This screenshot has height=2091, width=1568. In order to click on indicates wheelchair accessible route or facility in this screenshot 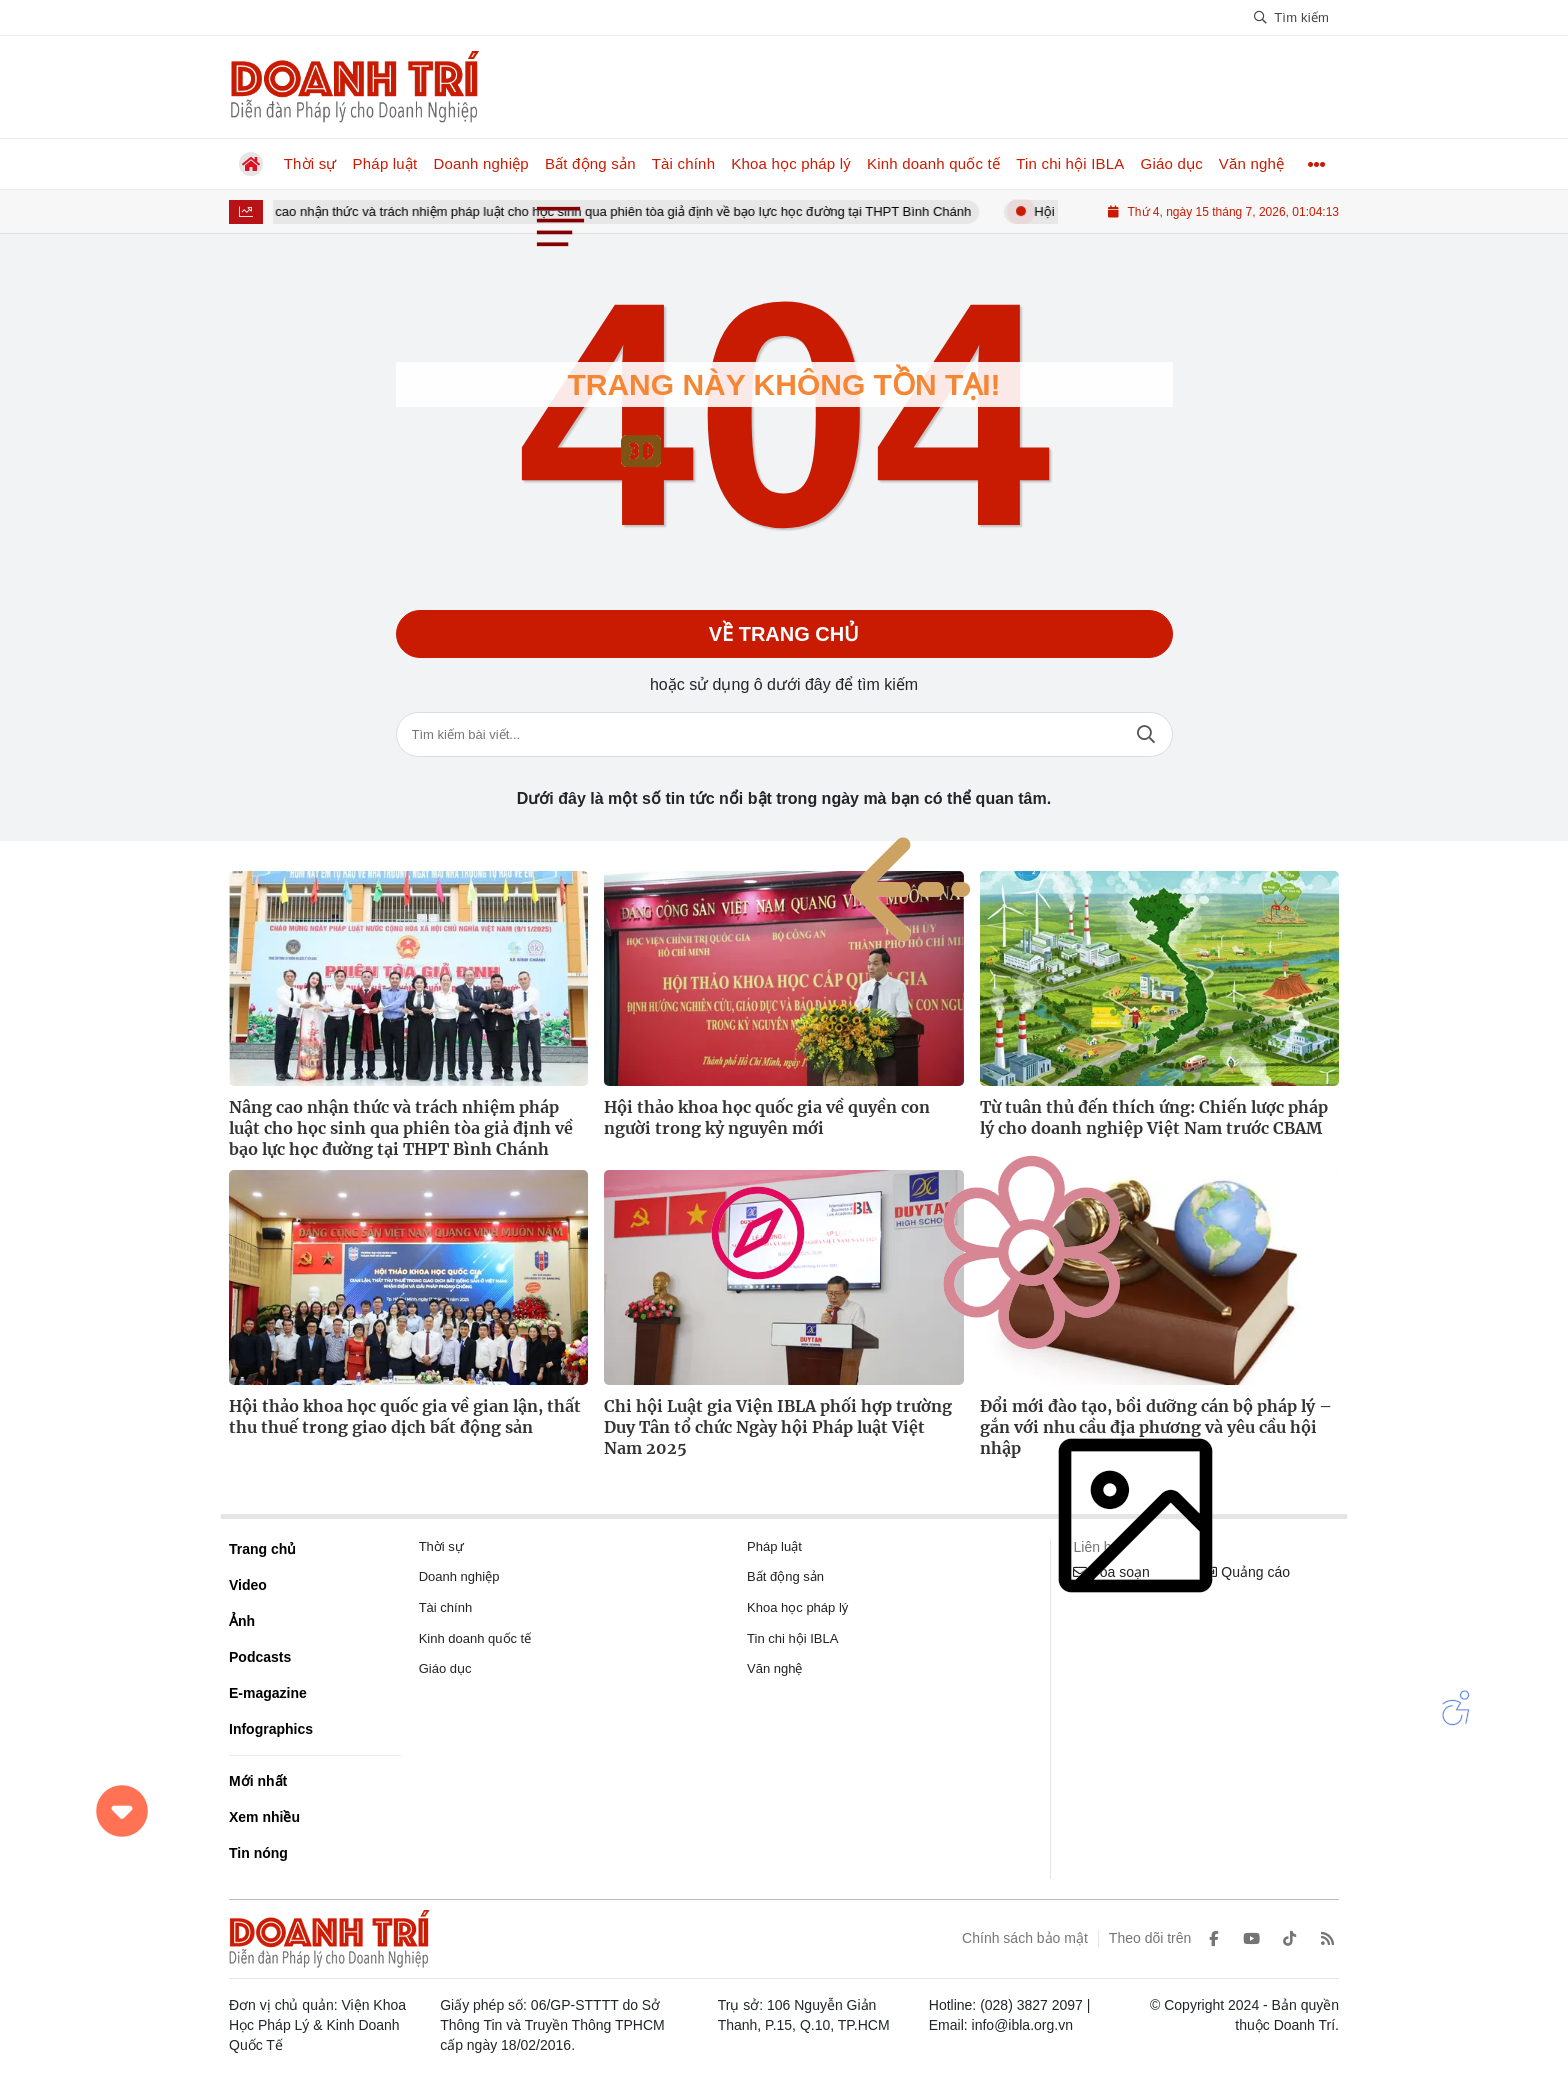, I will do `click(1456, 1708)`.